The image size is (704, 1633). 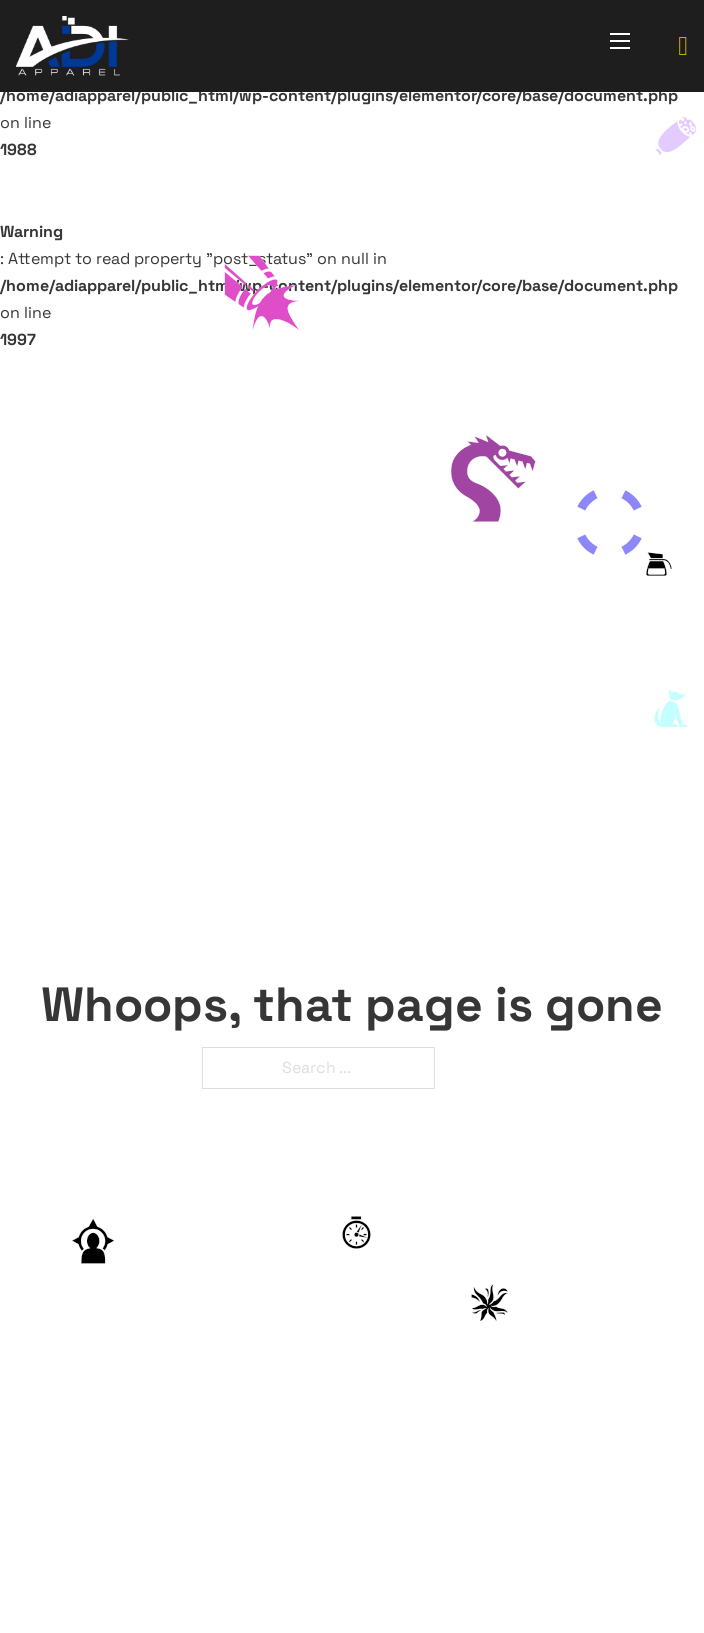 What do you see at coordinates (492, 478) in the screenshot?
I see `select sea serpent creature in game` at bounding box center [492, 478].